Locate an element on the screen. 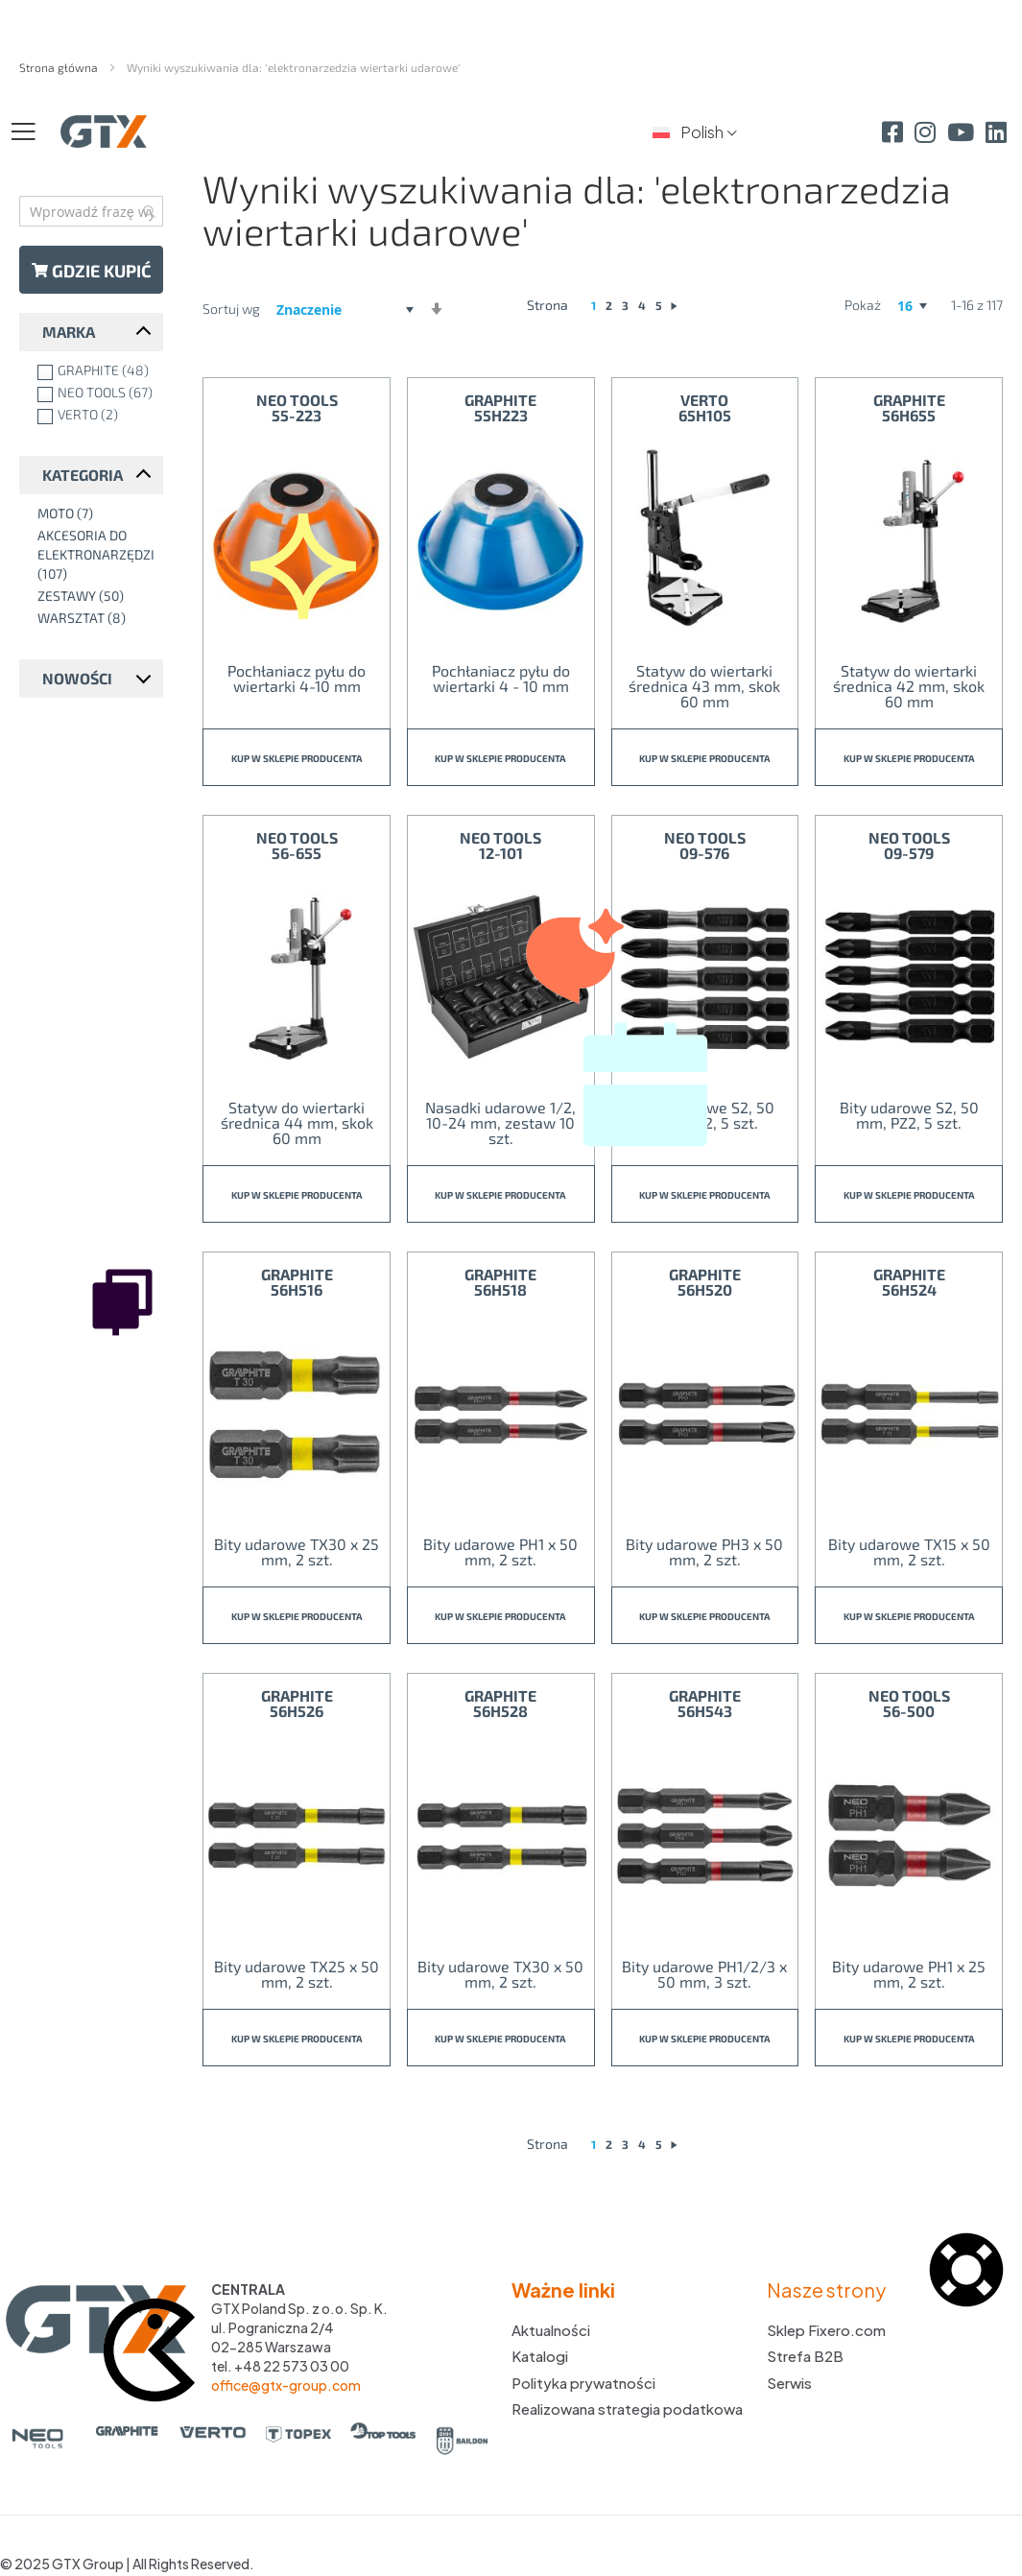 This screenshot has width=1022, height=2576. access help or support is located at coordinates (966, 2270).